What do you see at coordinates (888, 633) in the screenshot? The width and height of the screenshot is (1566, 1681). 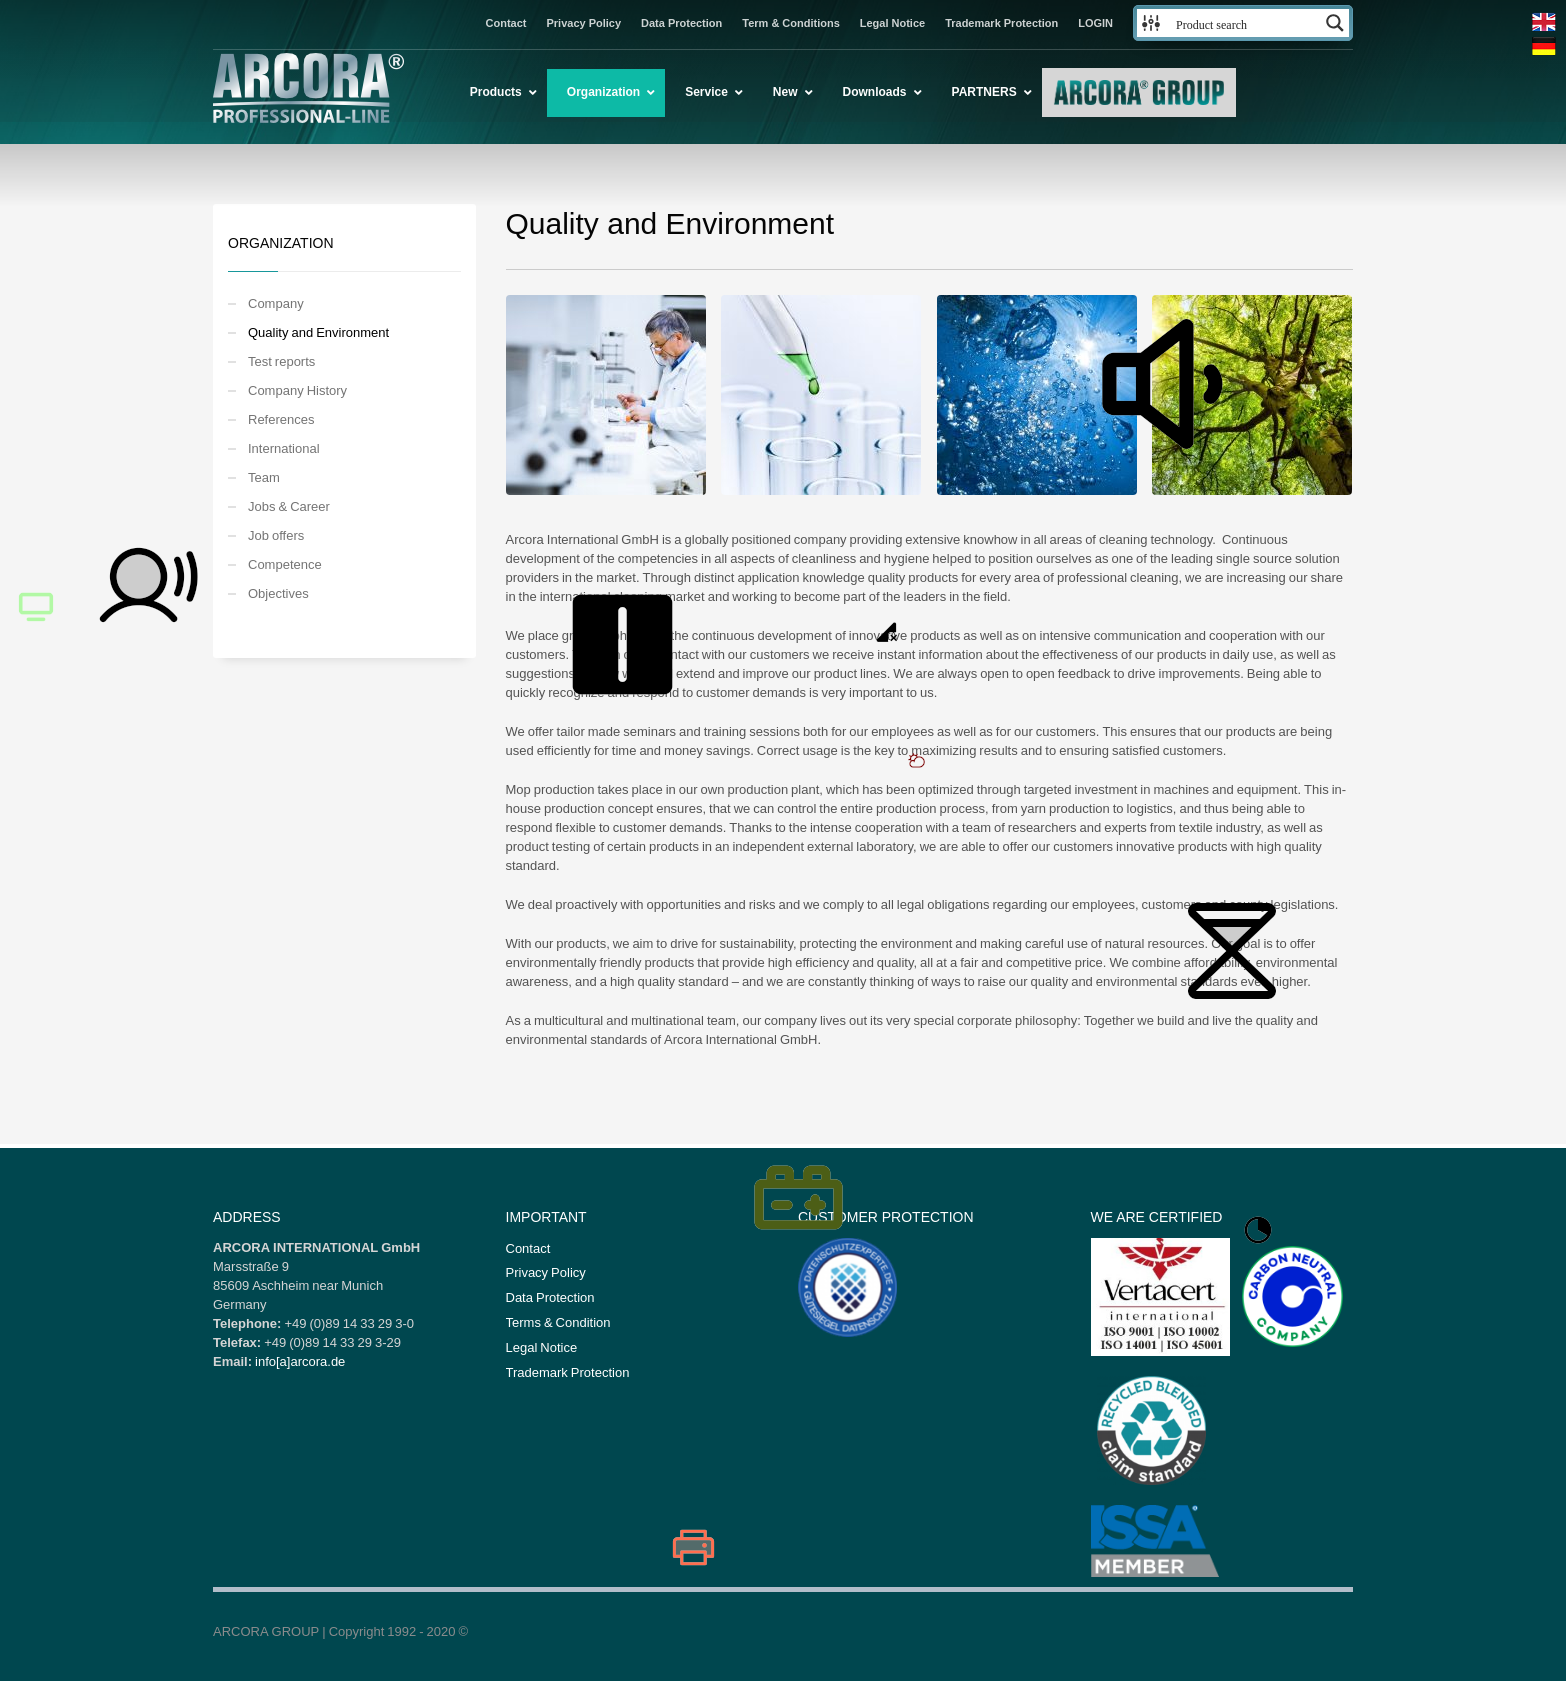 I see `no cellular signal available` at bounding box center [888, 633].